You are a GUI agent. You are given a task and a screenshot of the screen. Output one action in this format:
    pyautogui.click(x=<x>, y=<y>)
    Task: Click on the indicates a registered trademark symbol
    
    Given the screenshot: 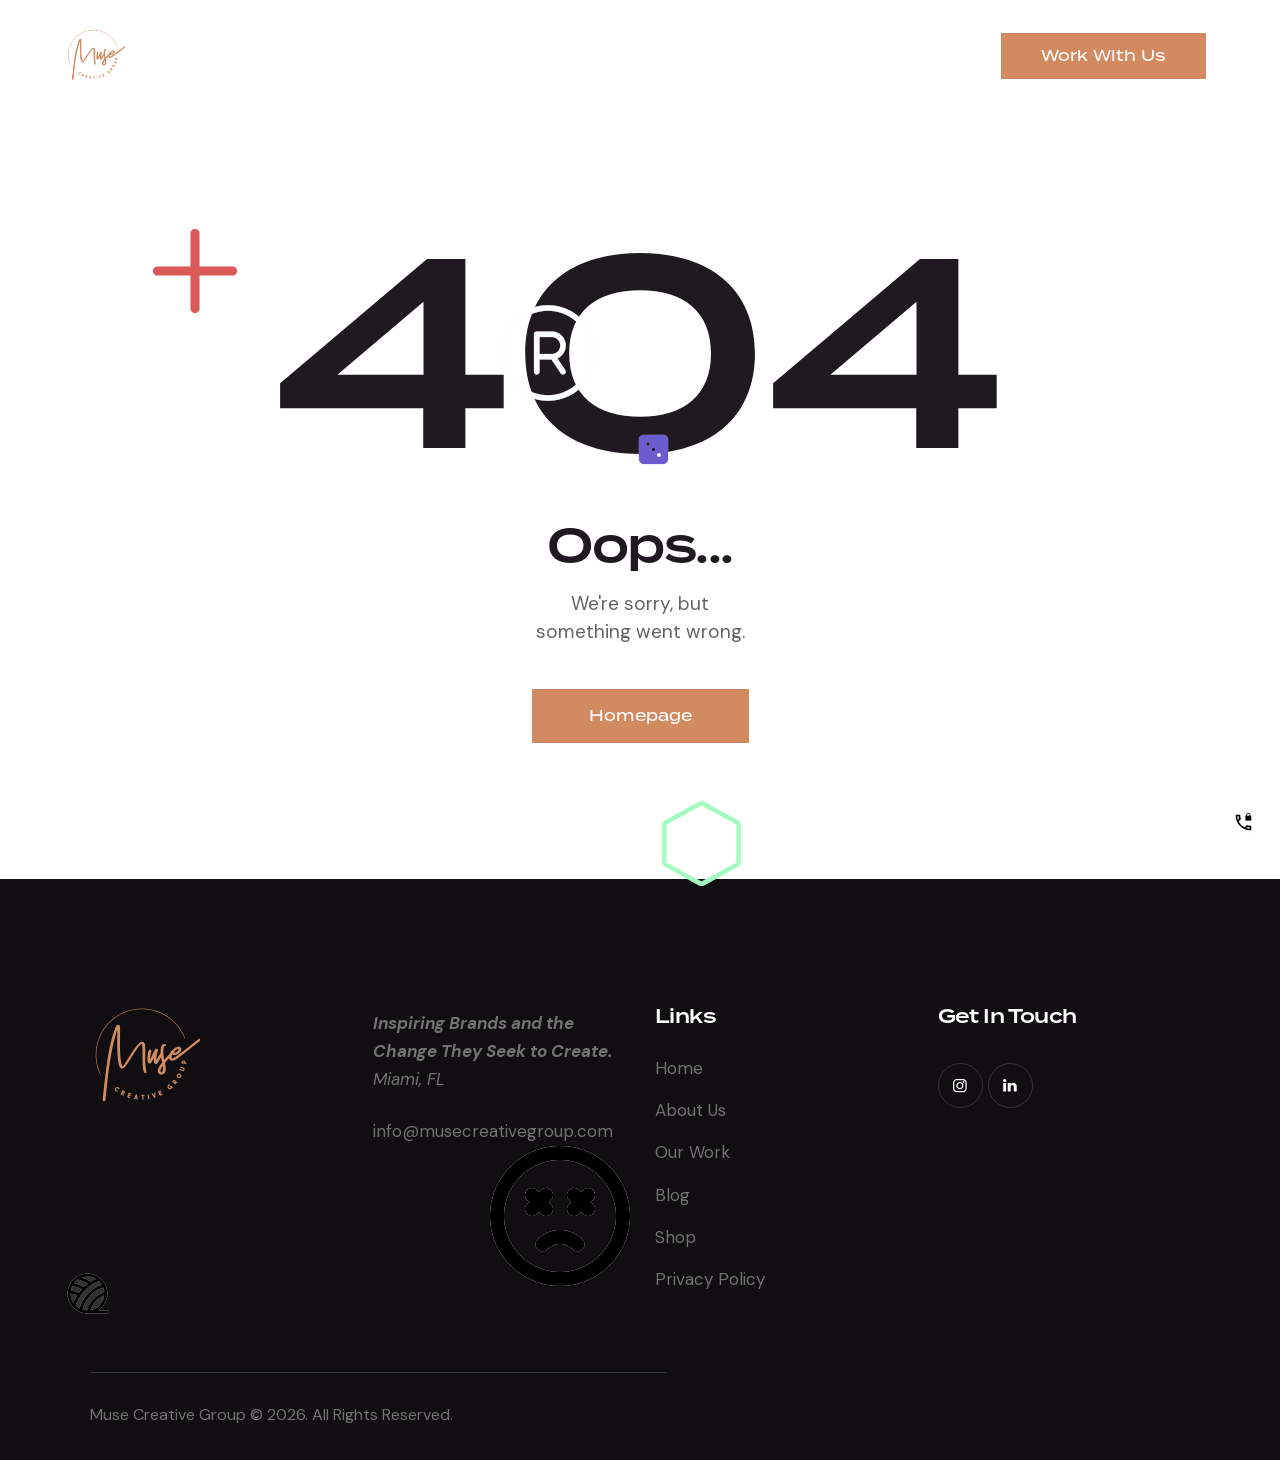 What is the action you would take?
    pyautogui.click(x=548, y=353)
    